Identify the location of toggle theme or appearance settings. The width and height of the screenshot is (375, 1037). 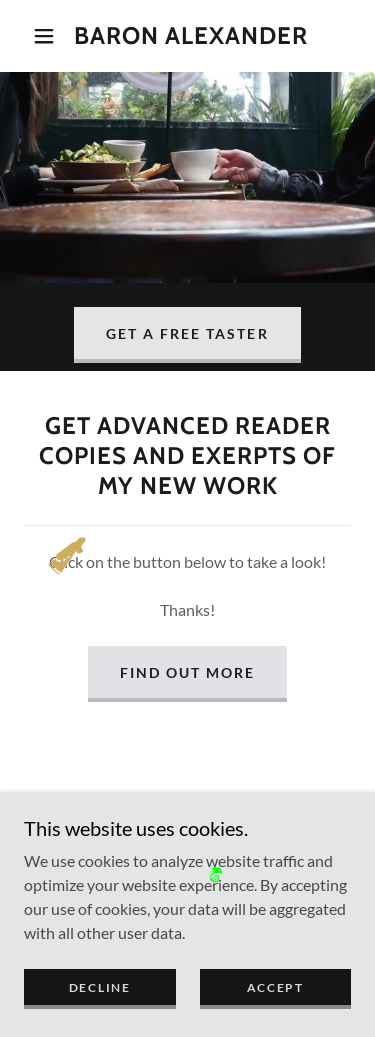
(215, 874).